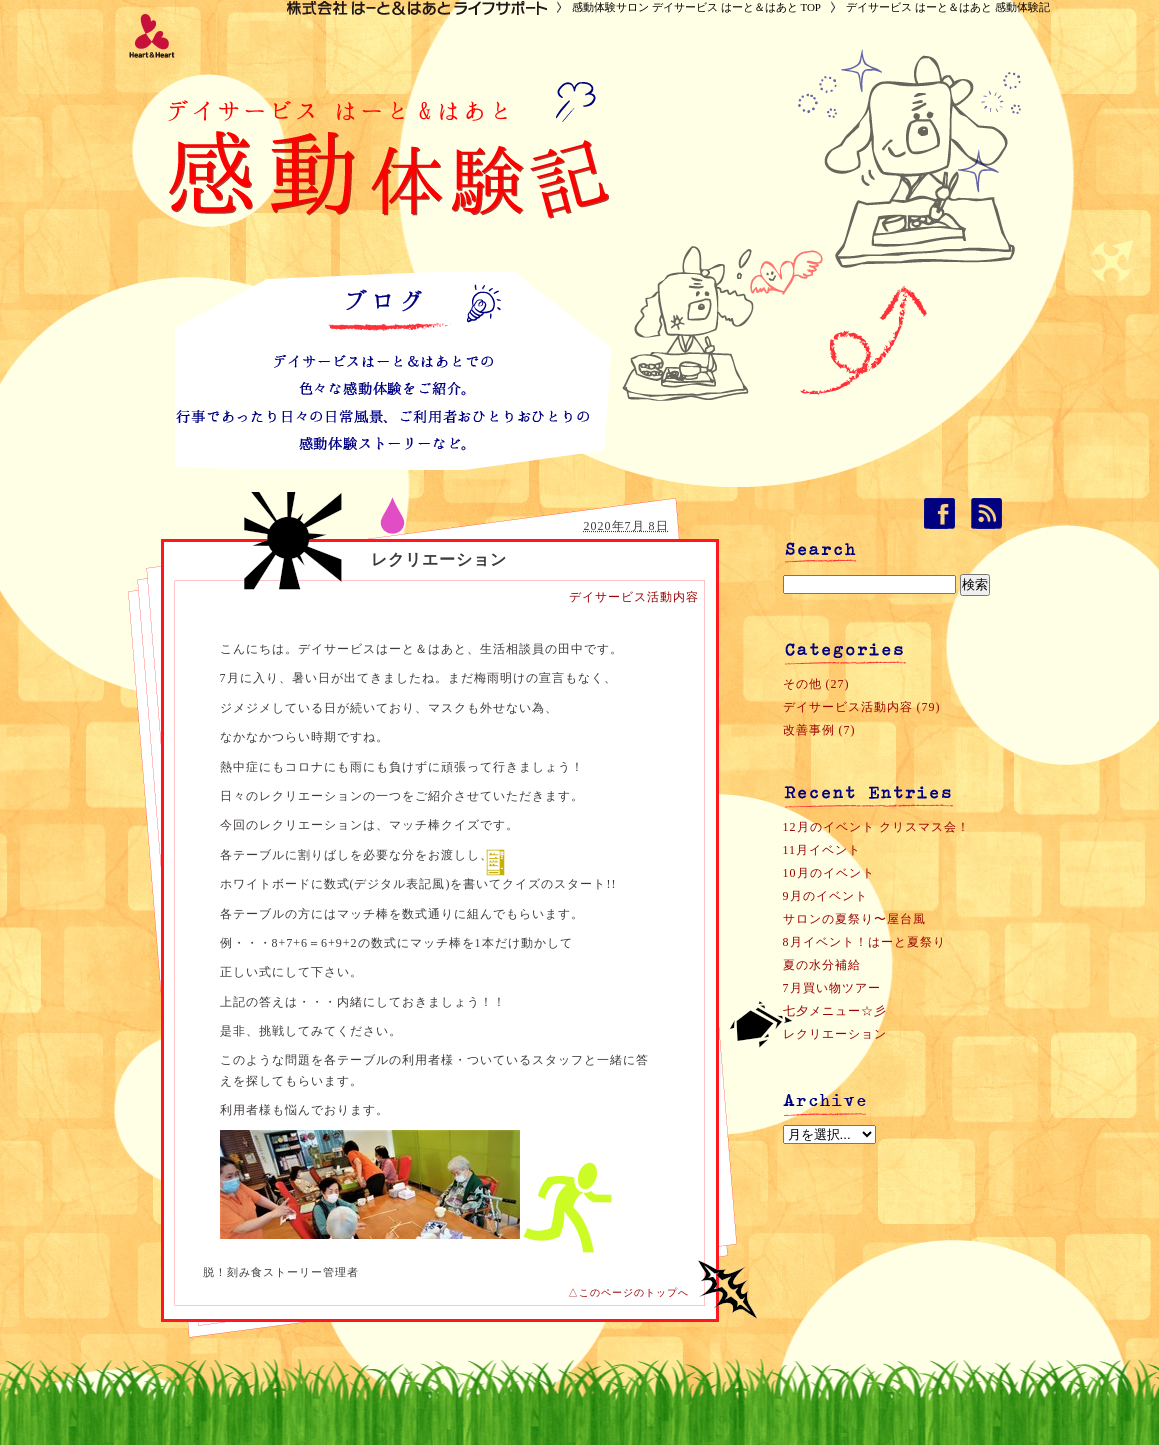 The image size is (1159, 1445). I want to click on access vending machine or automated purchase options, so click(495, 862).